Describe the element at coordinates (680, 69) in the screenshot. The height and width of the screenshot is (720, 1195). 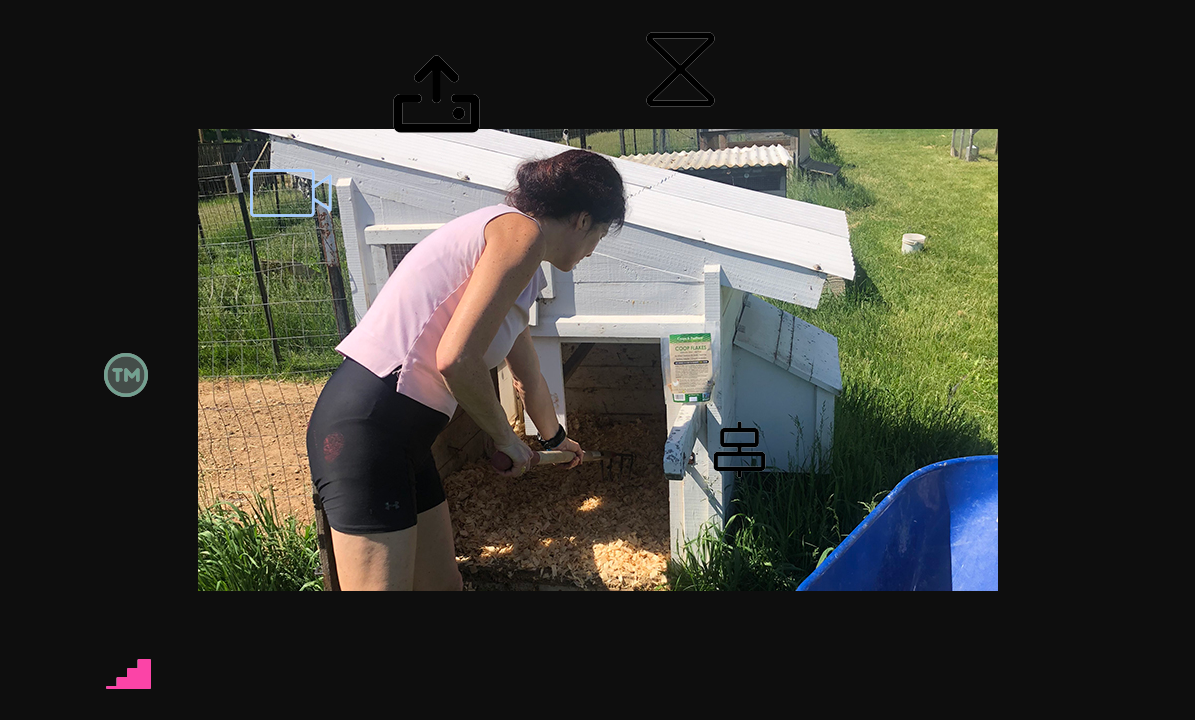
I see `indicates loading or processing in progress` at that location.